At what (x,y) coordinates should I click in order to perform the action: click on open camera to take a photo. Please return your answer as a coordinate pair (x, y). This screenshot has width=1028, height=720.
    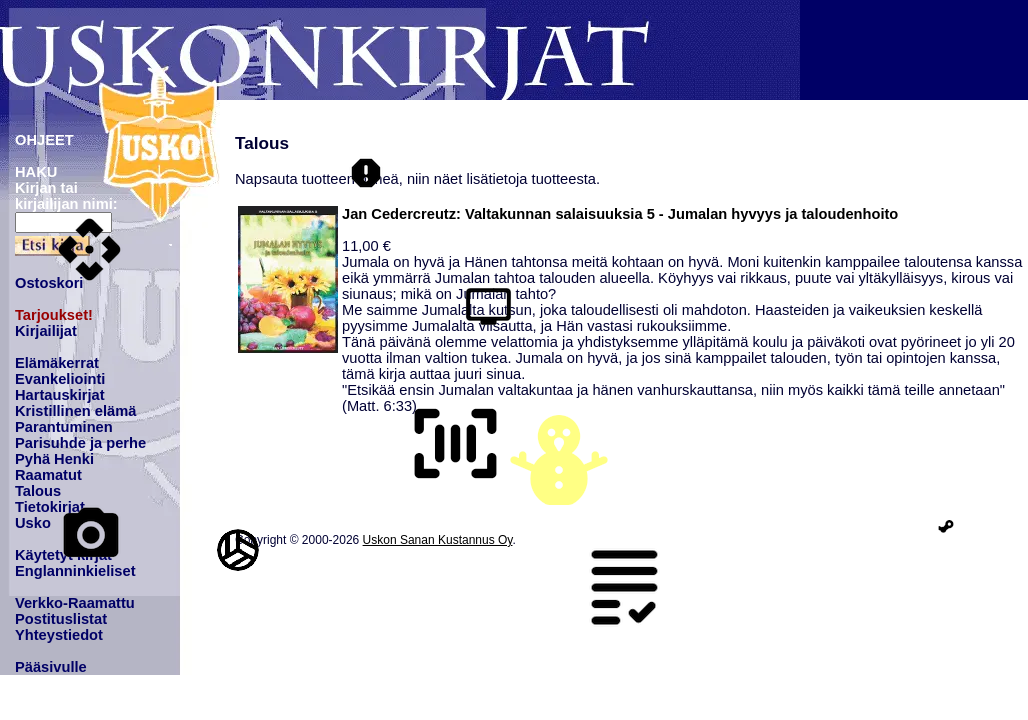
    Looking at the image, I should click on (91, 535).